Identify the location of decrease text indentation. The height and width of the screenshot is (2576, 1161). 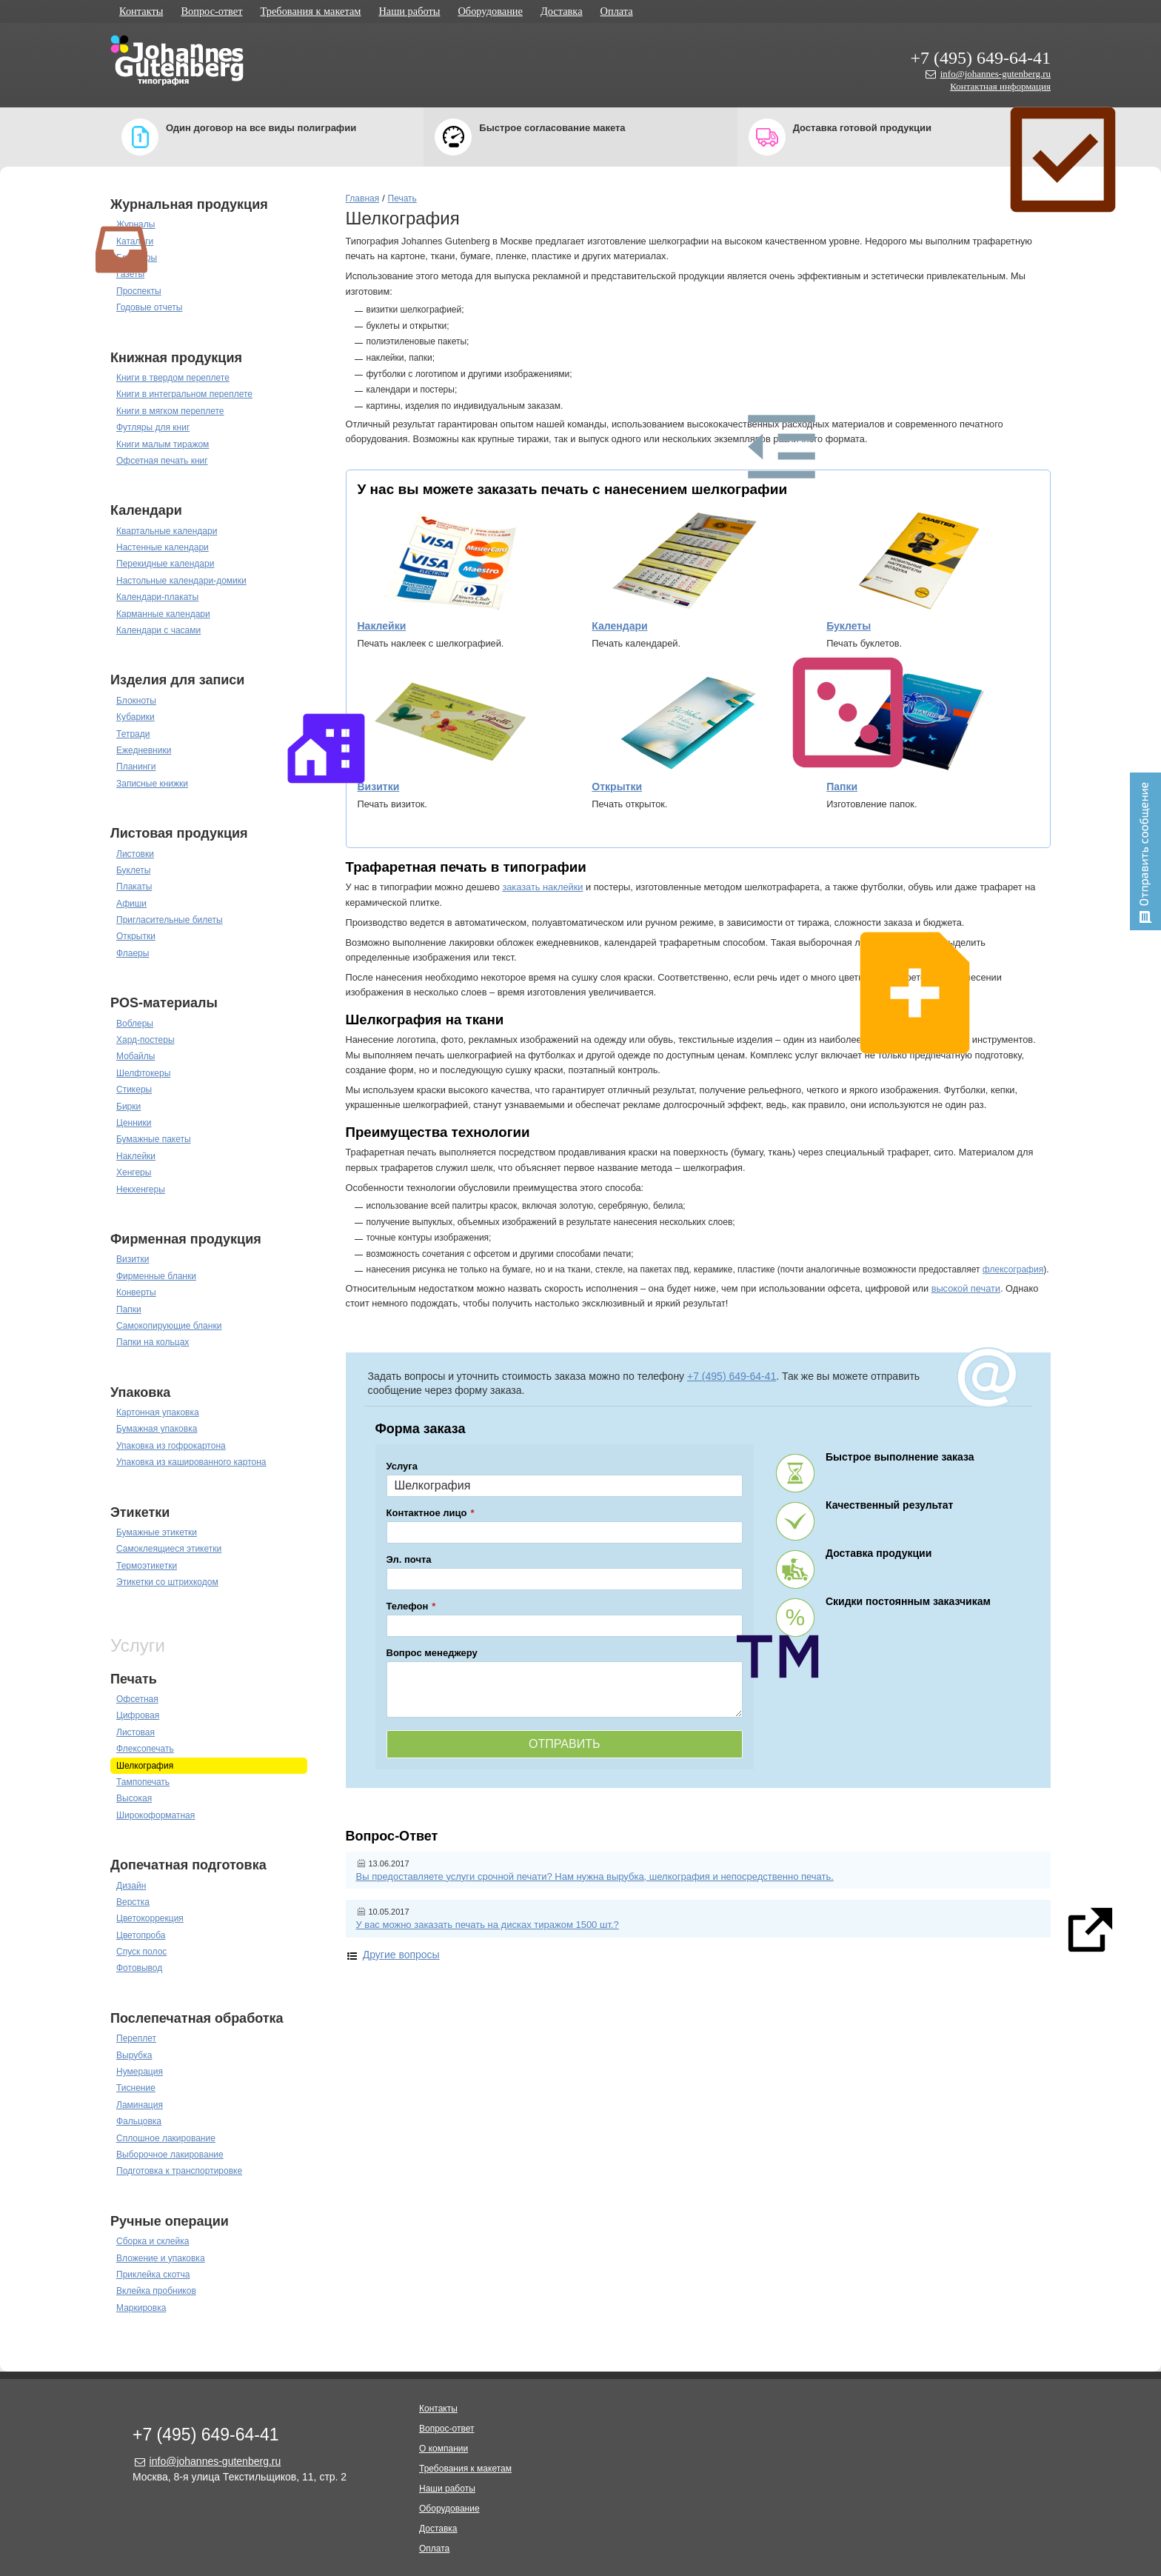
(781, 444).